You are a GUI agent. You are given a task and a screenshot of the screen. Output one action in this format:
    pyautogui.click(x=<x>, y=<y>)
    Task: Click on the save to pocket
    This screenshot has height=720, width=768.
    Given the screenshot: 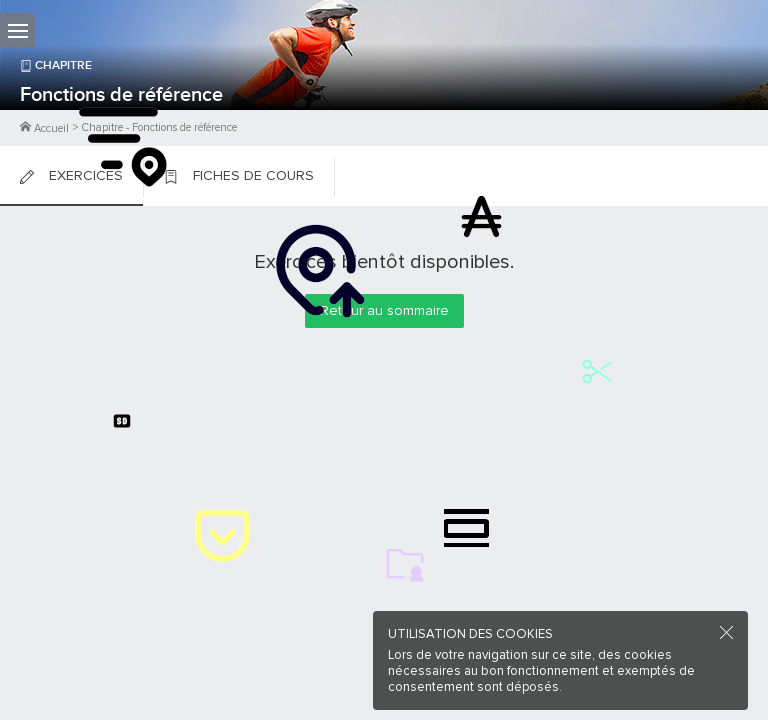 What is the action you would take?
    pyautogui.click(x=222, y=534)
    